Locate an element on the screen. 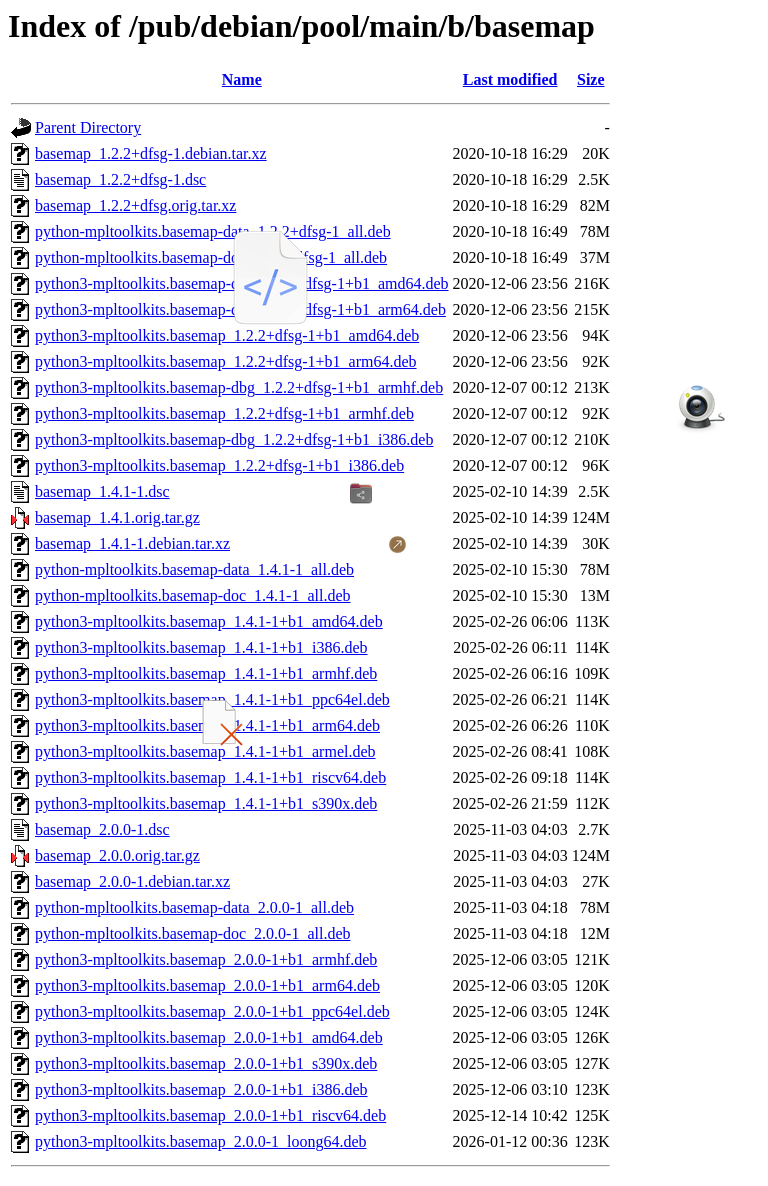 This screenshot has height=1186, width=768. an html file or web document is located at coordinates (270, 277).